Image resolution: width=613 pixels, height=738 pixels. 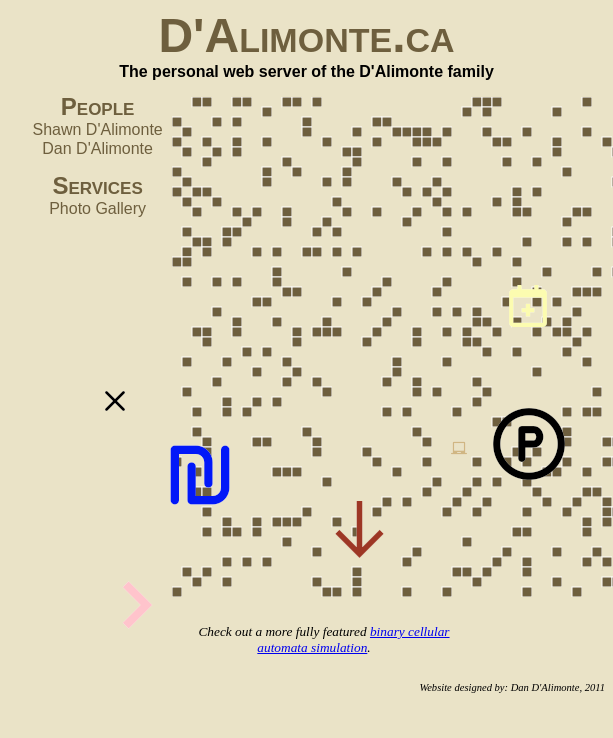 I want to click on close a window or dialog, so click(x=115, y=401).